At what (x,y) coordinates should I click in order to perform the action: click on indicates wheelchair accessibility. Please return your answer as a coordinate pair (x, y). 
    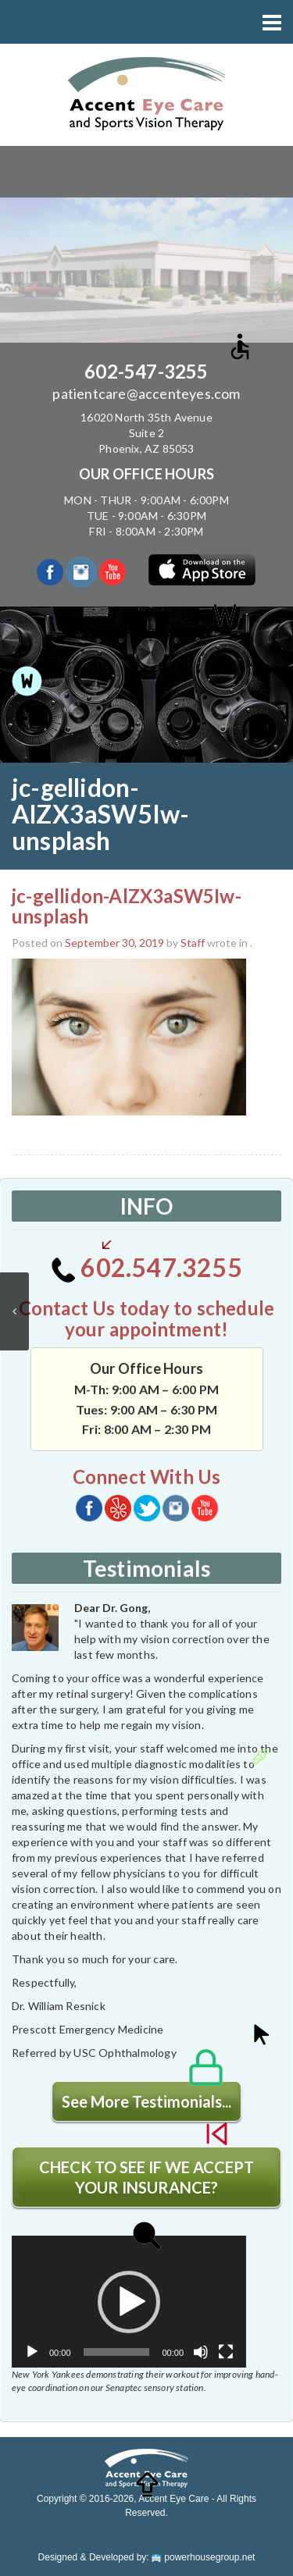
    Looking at the image, I should click on (240, 347).